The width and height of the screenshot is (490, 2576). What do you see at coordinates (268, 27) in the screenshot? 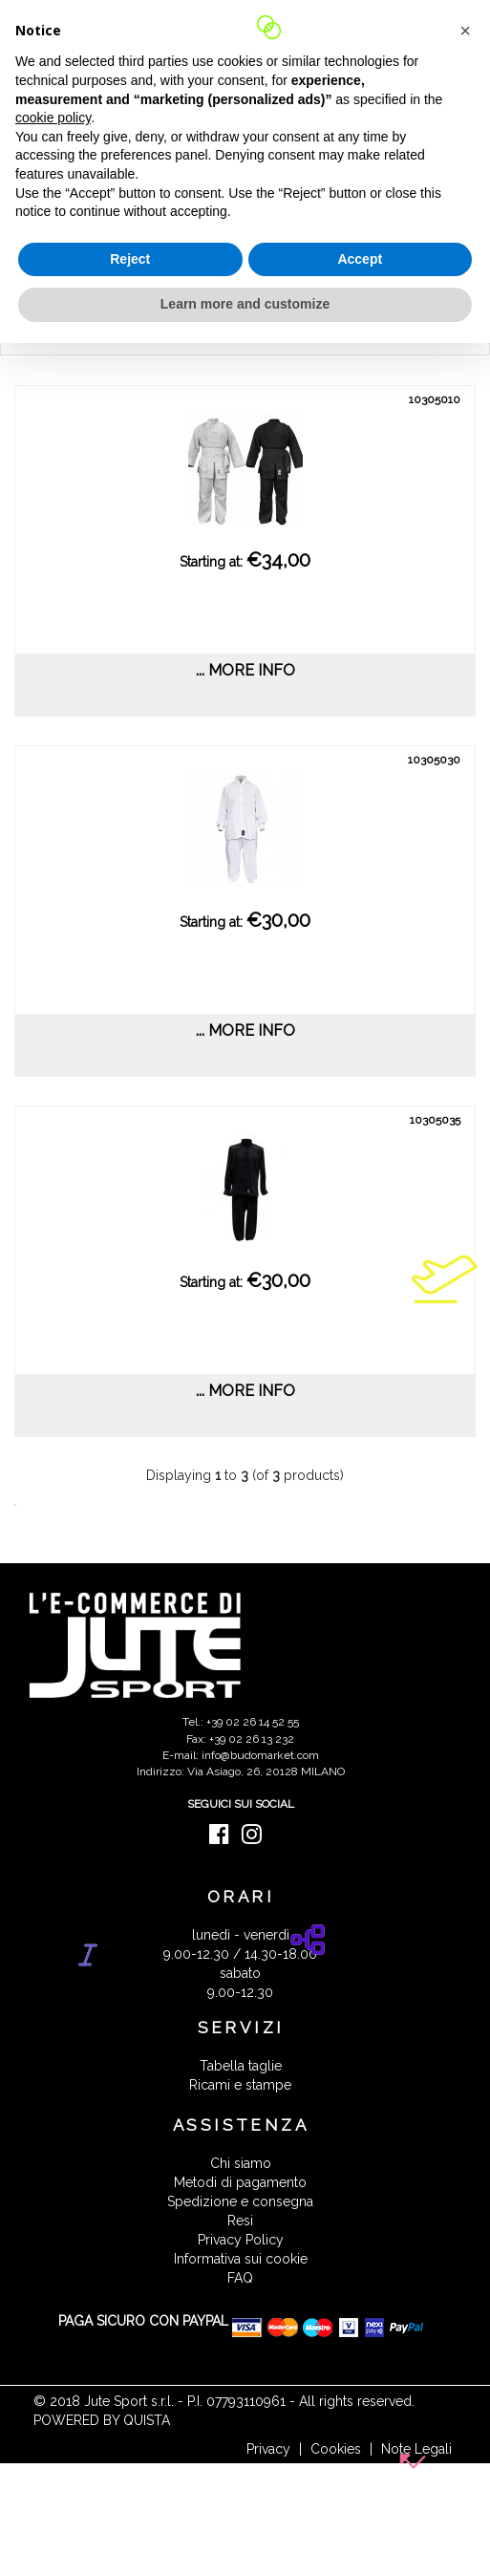
I see `apply intersection operation to selected shapes` at bounding box center [268, 27].